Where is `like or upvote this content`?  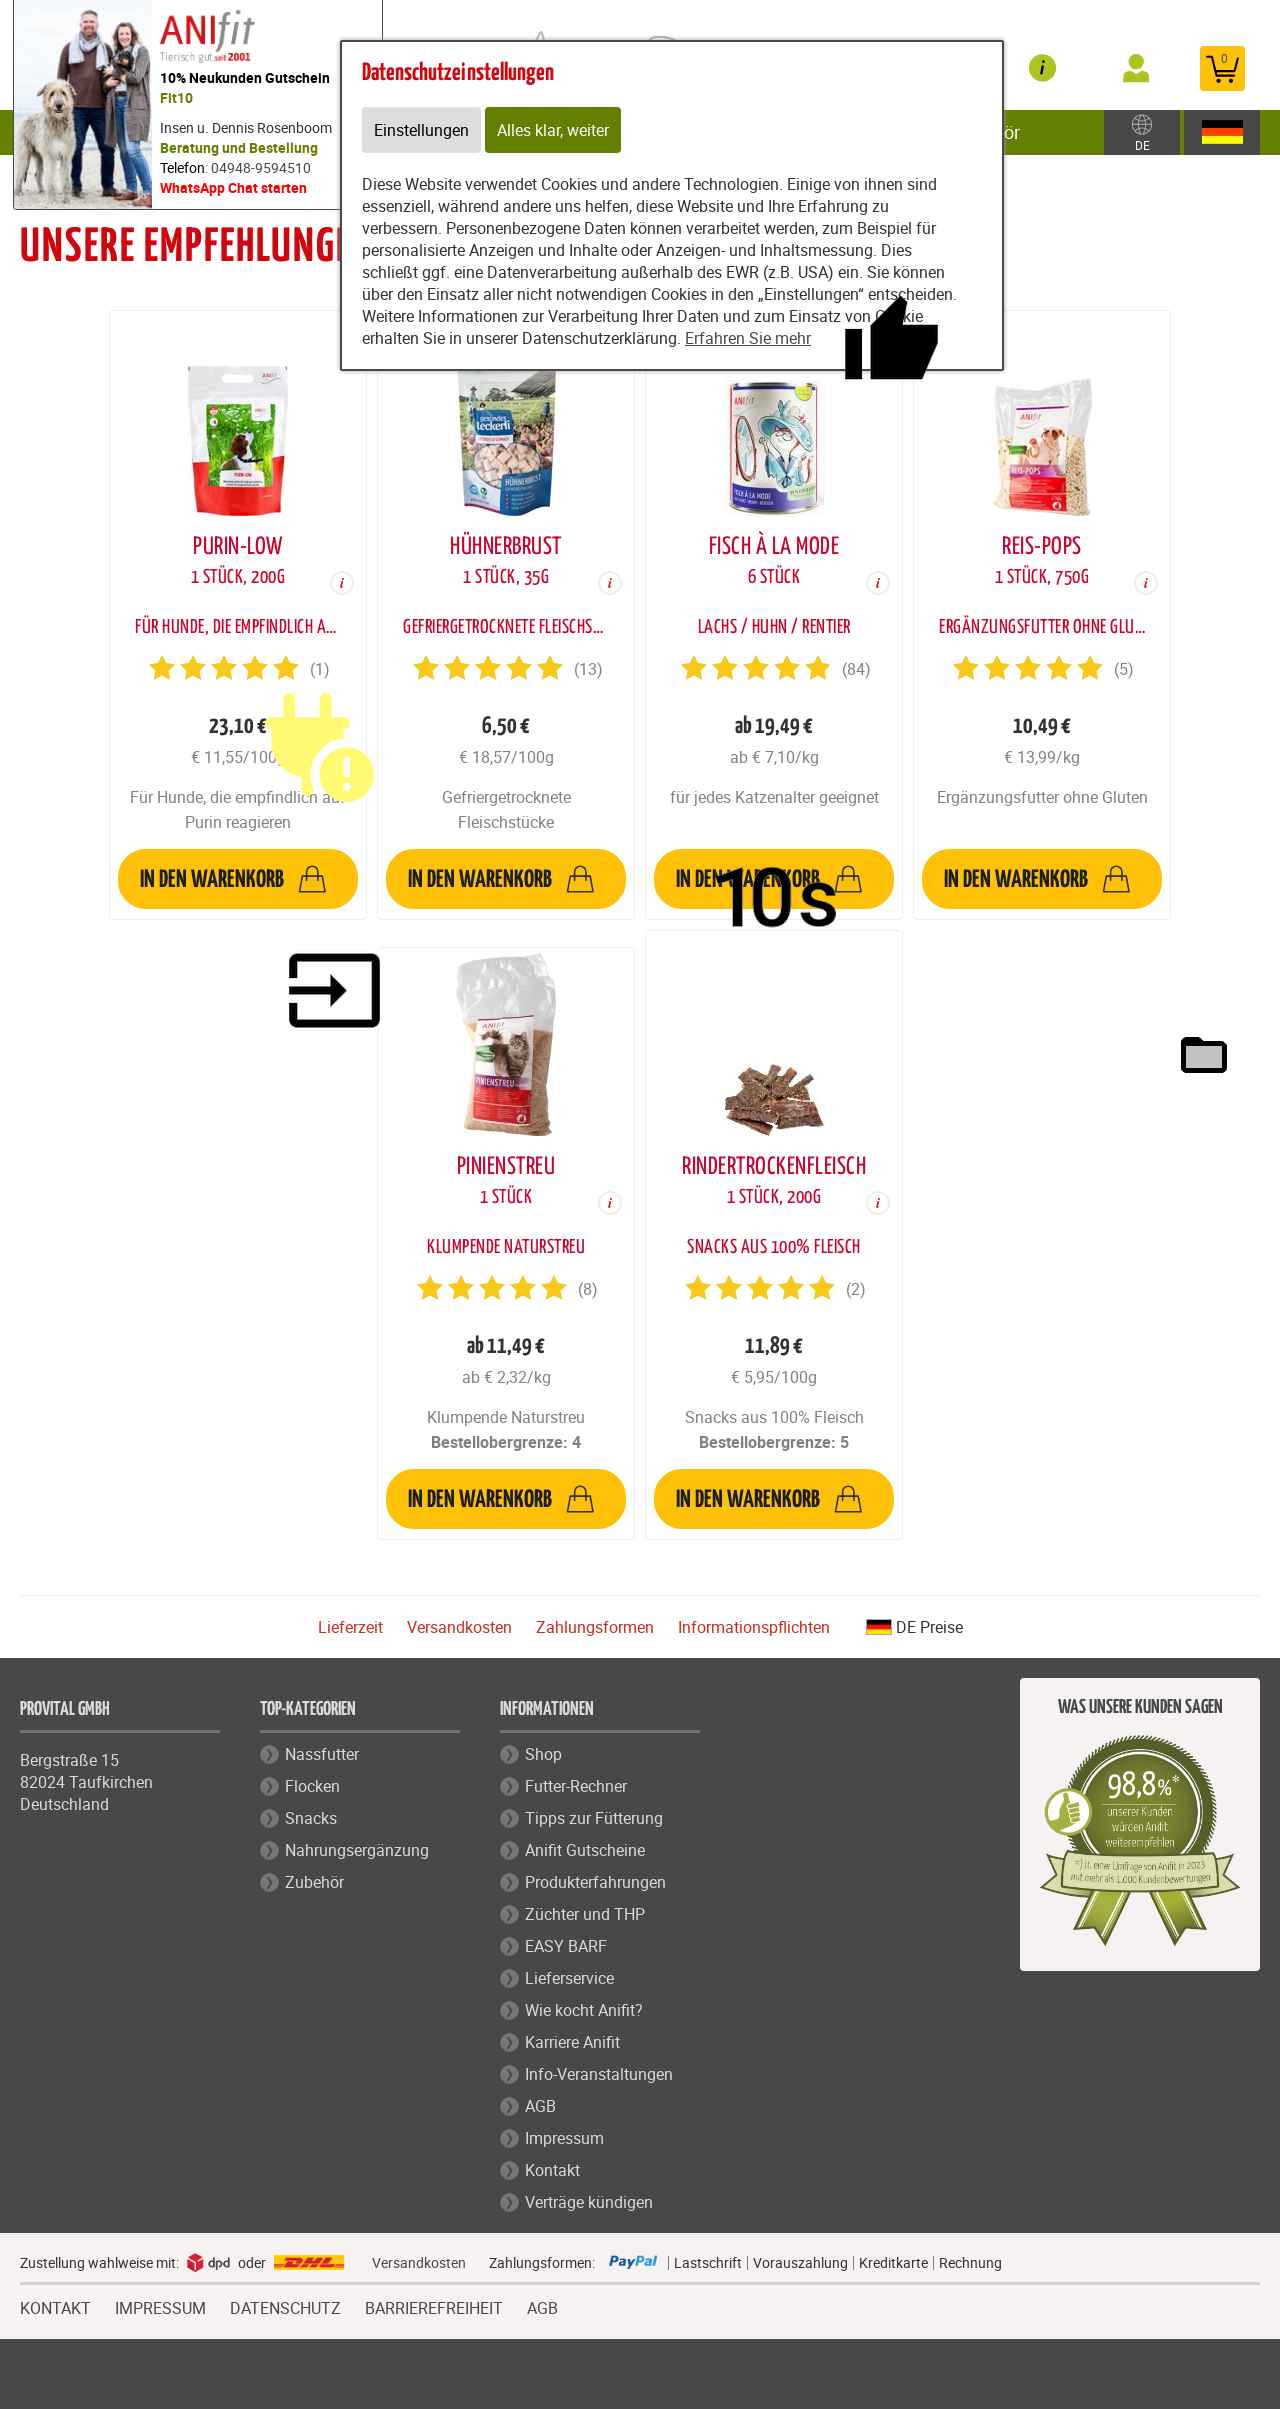
like or upvote this content is located at coordinates (891, 341).